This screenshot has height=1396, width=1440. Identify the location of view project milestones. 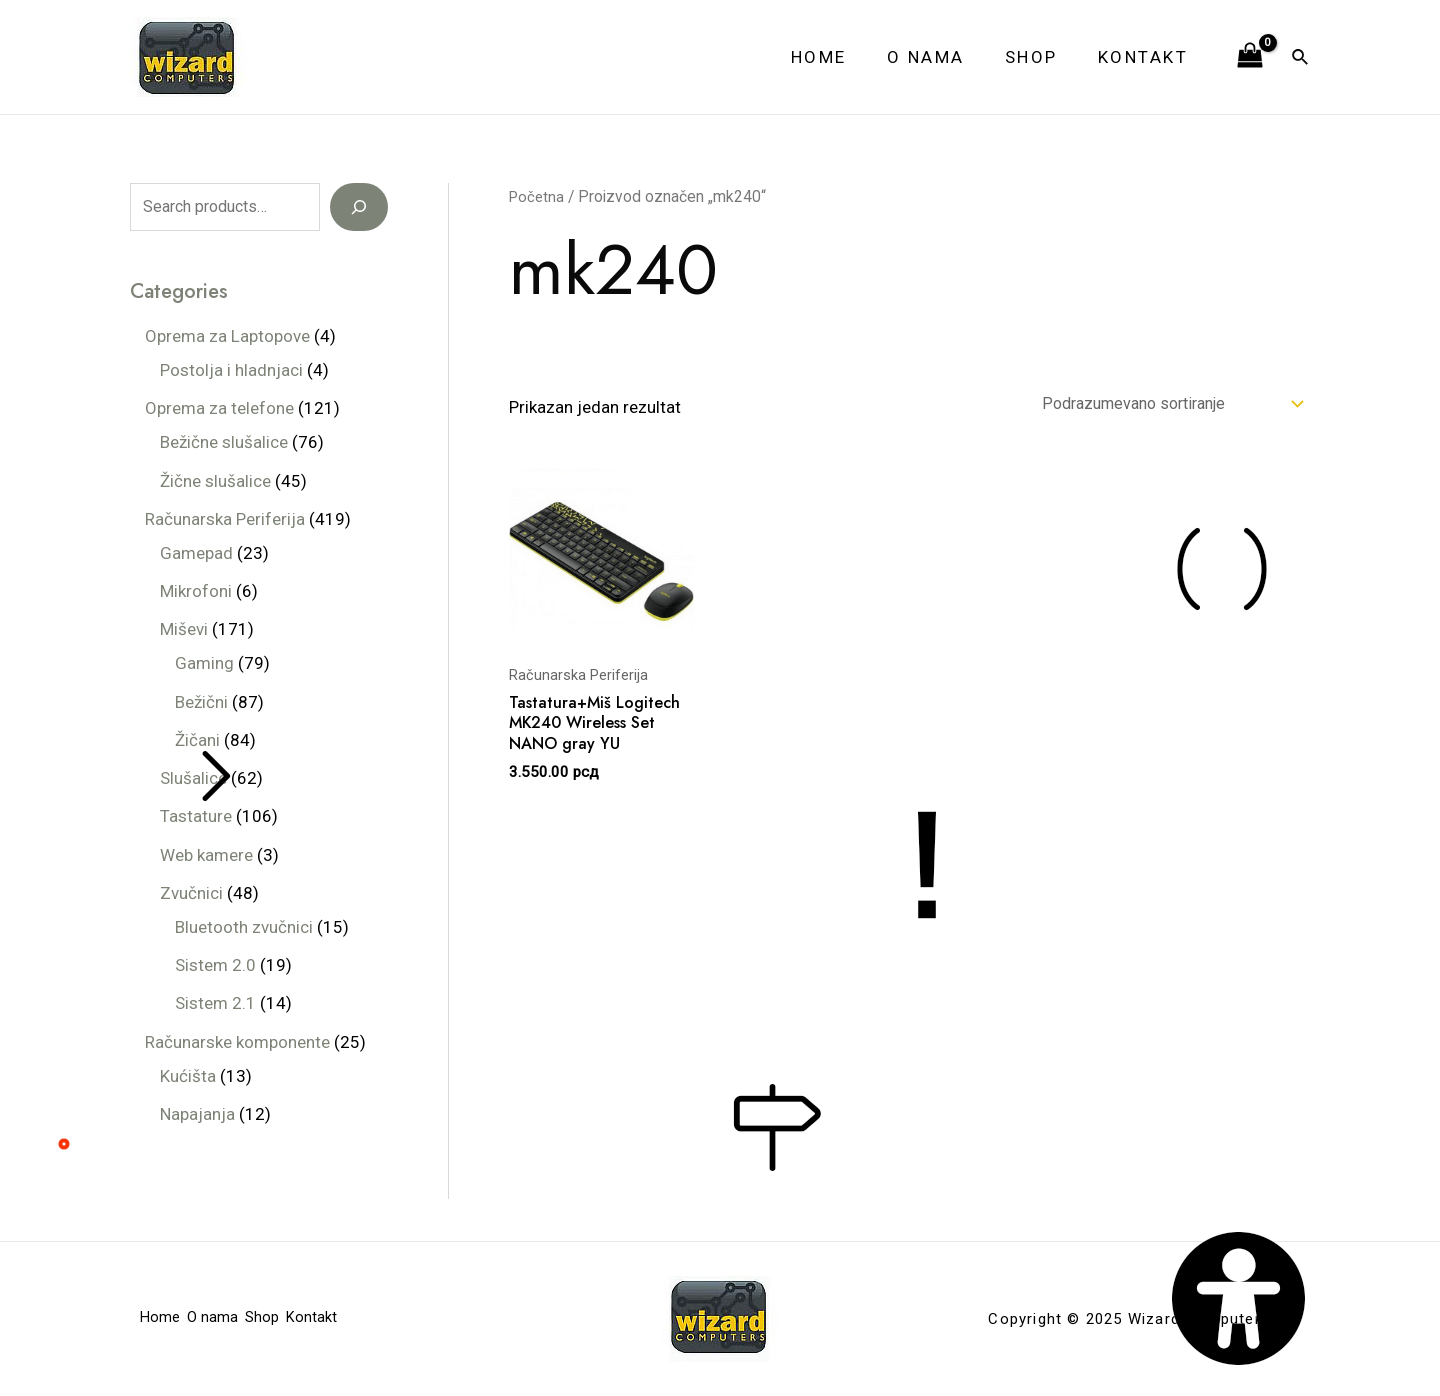
(773, 1127).